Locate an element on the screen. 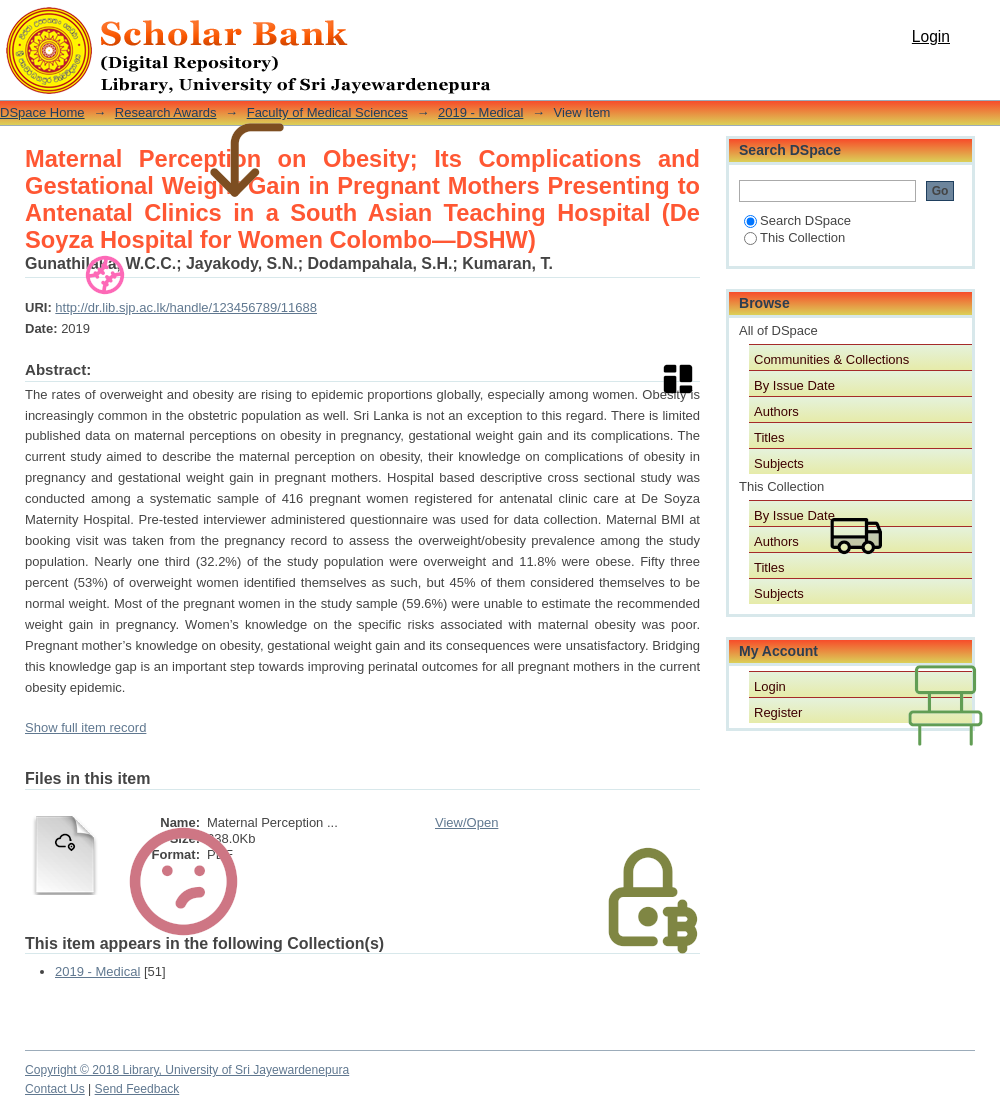  track your delivery status is located at coordinates (854, 533).